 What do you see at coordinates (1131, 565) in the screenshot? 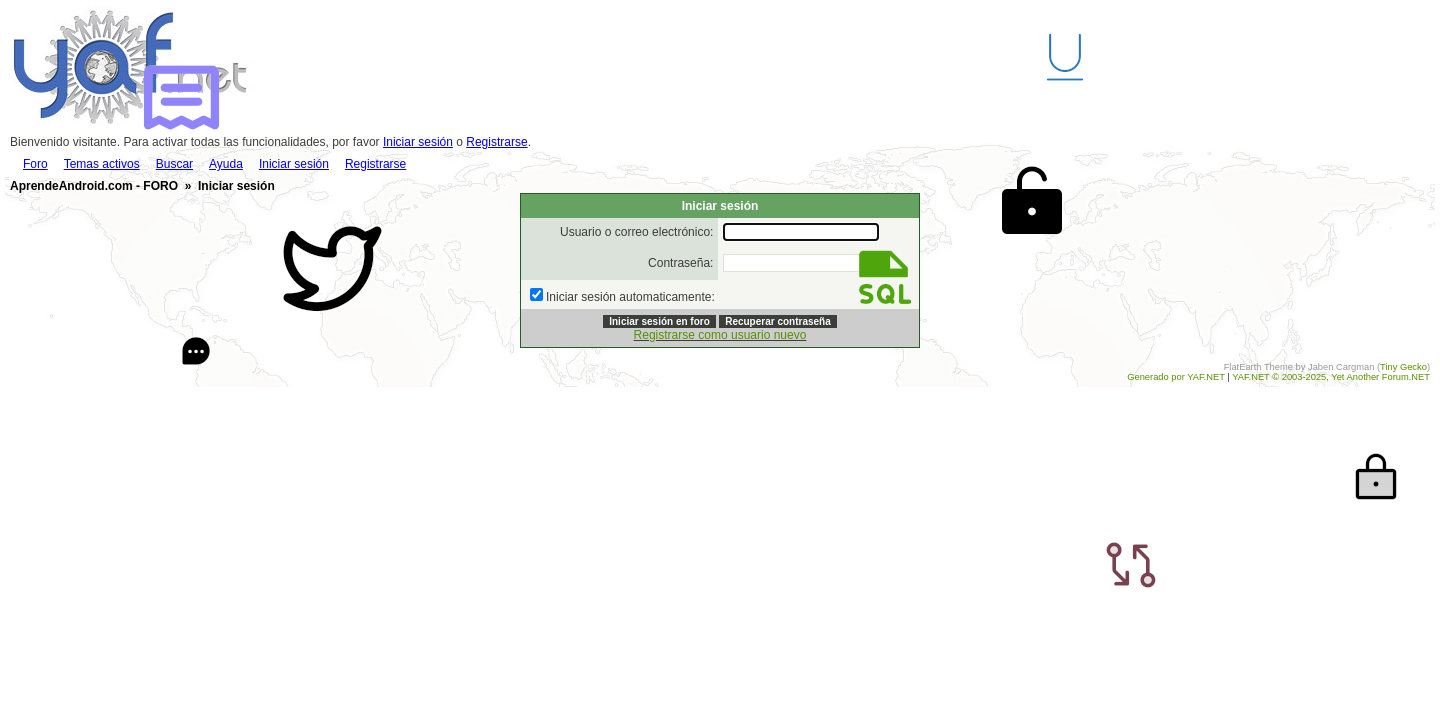
I see `view code changes between versions` at bounding box center [1131, 565].